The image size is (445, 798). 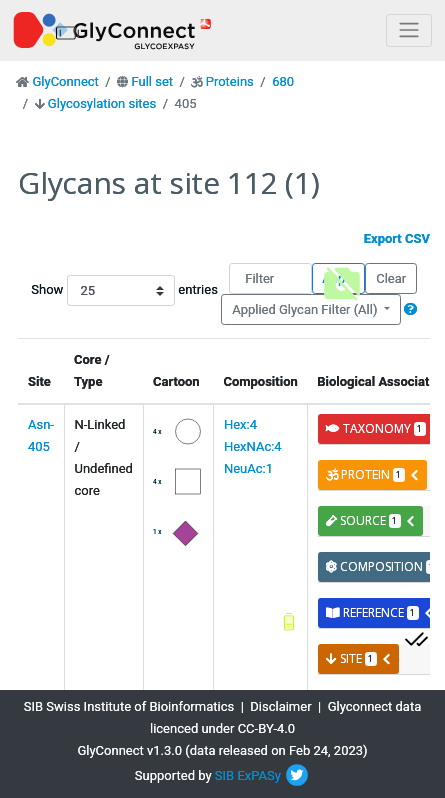 I want to click on camera is disabled or turned off, so click(x=342, y=284).